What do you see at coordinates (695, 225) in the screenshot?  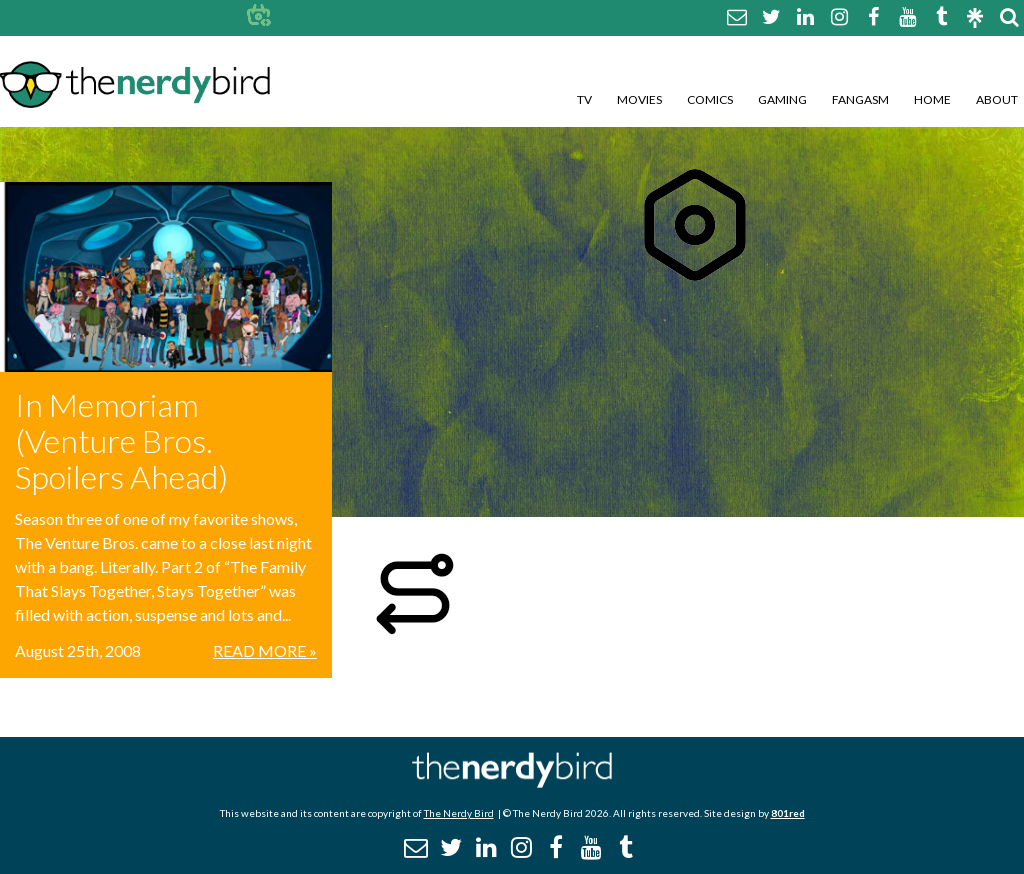 I see `access settings or preferences` at bounding box center [695, 225].